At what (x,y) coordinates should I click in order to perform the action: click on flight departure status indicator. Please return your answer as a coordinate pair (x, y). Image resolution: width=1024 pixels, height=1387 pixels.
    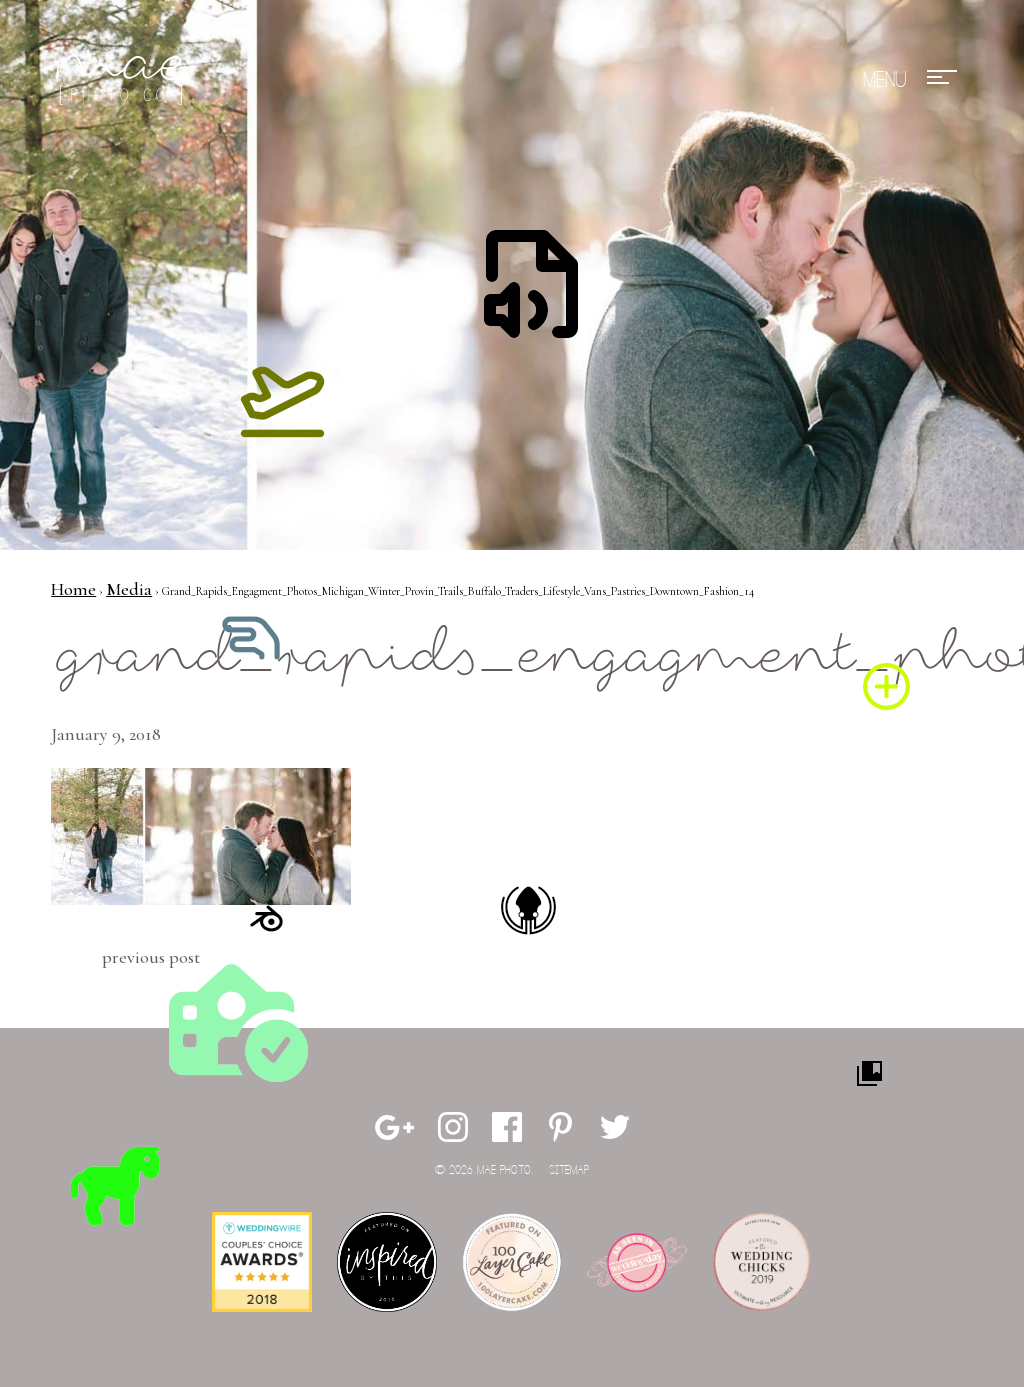
    Looking at the image, I should click on (282, 395).